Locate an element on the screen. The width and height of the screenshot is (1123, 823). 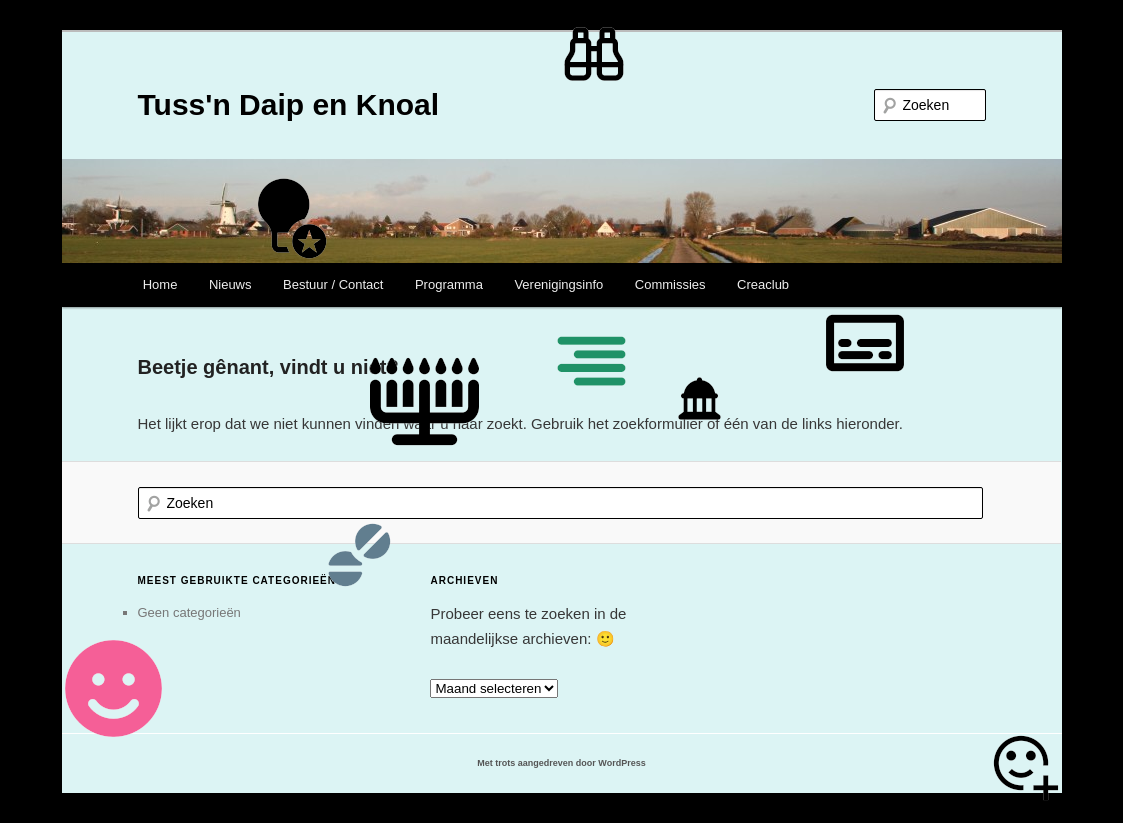
enable or disable subtitles is located at coordinates (865, 343).